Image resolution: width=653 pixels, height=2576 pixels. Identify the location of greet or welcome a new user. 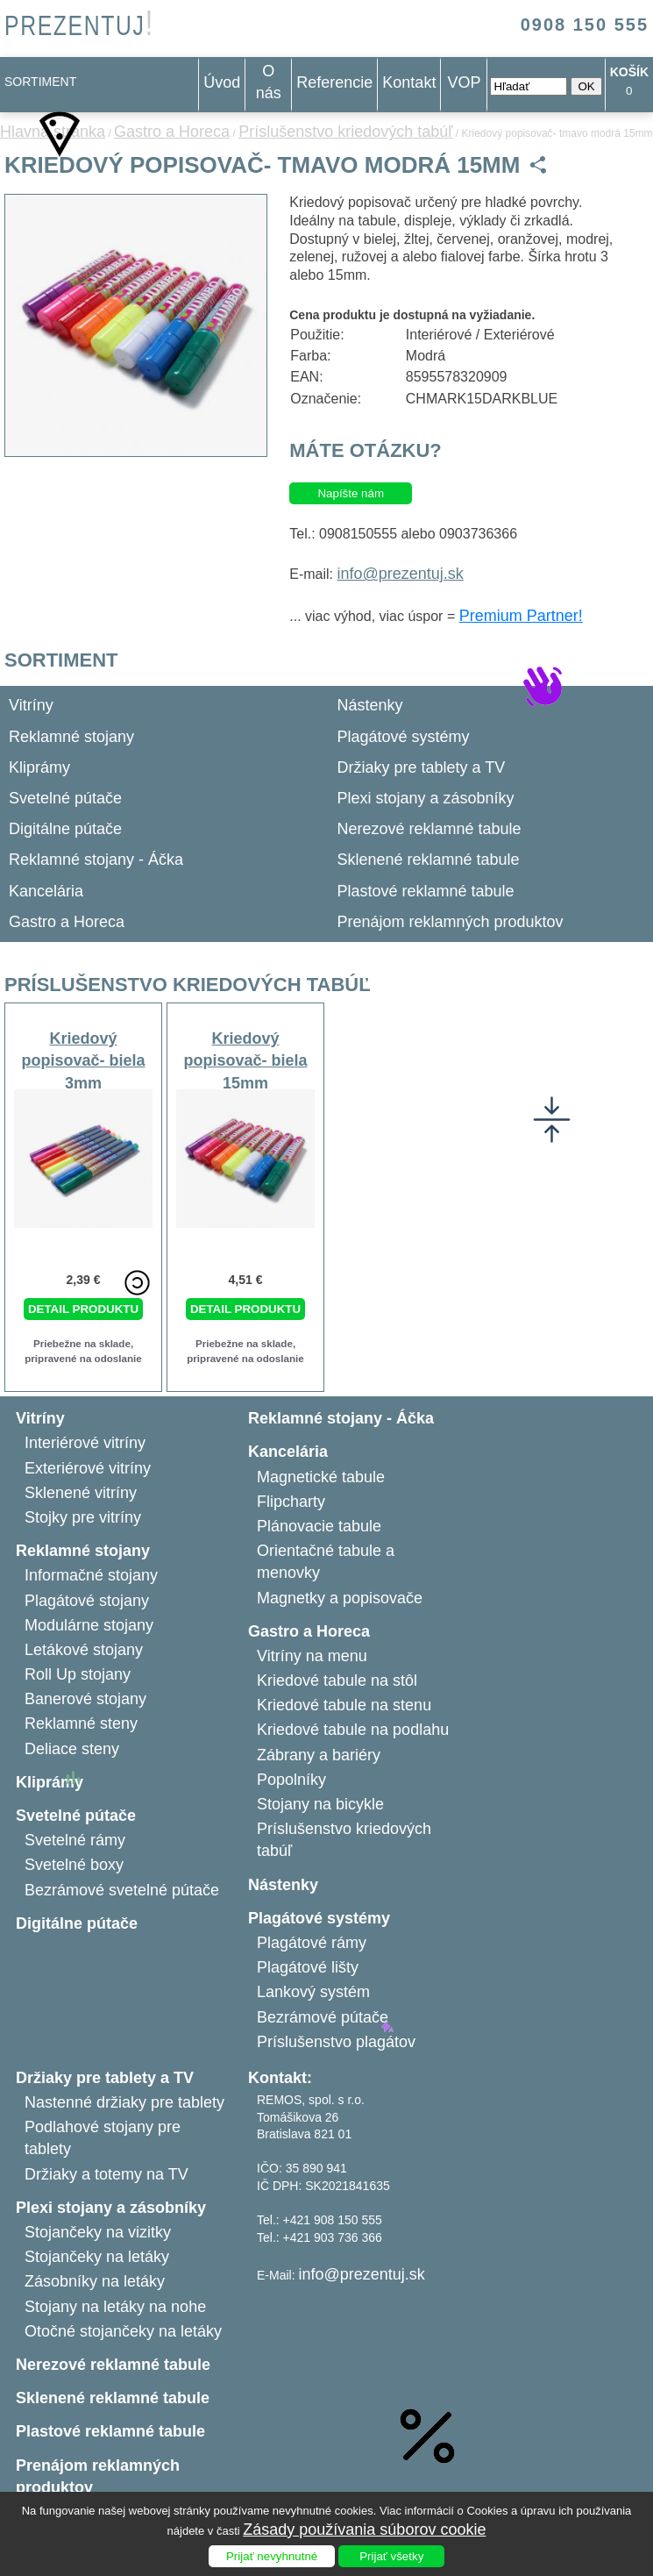
(543, 686).